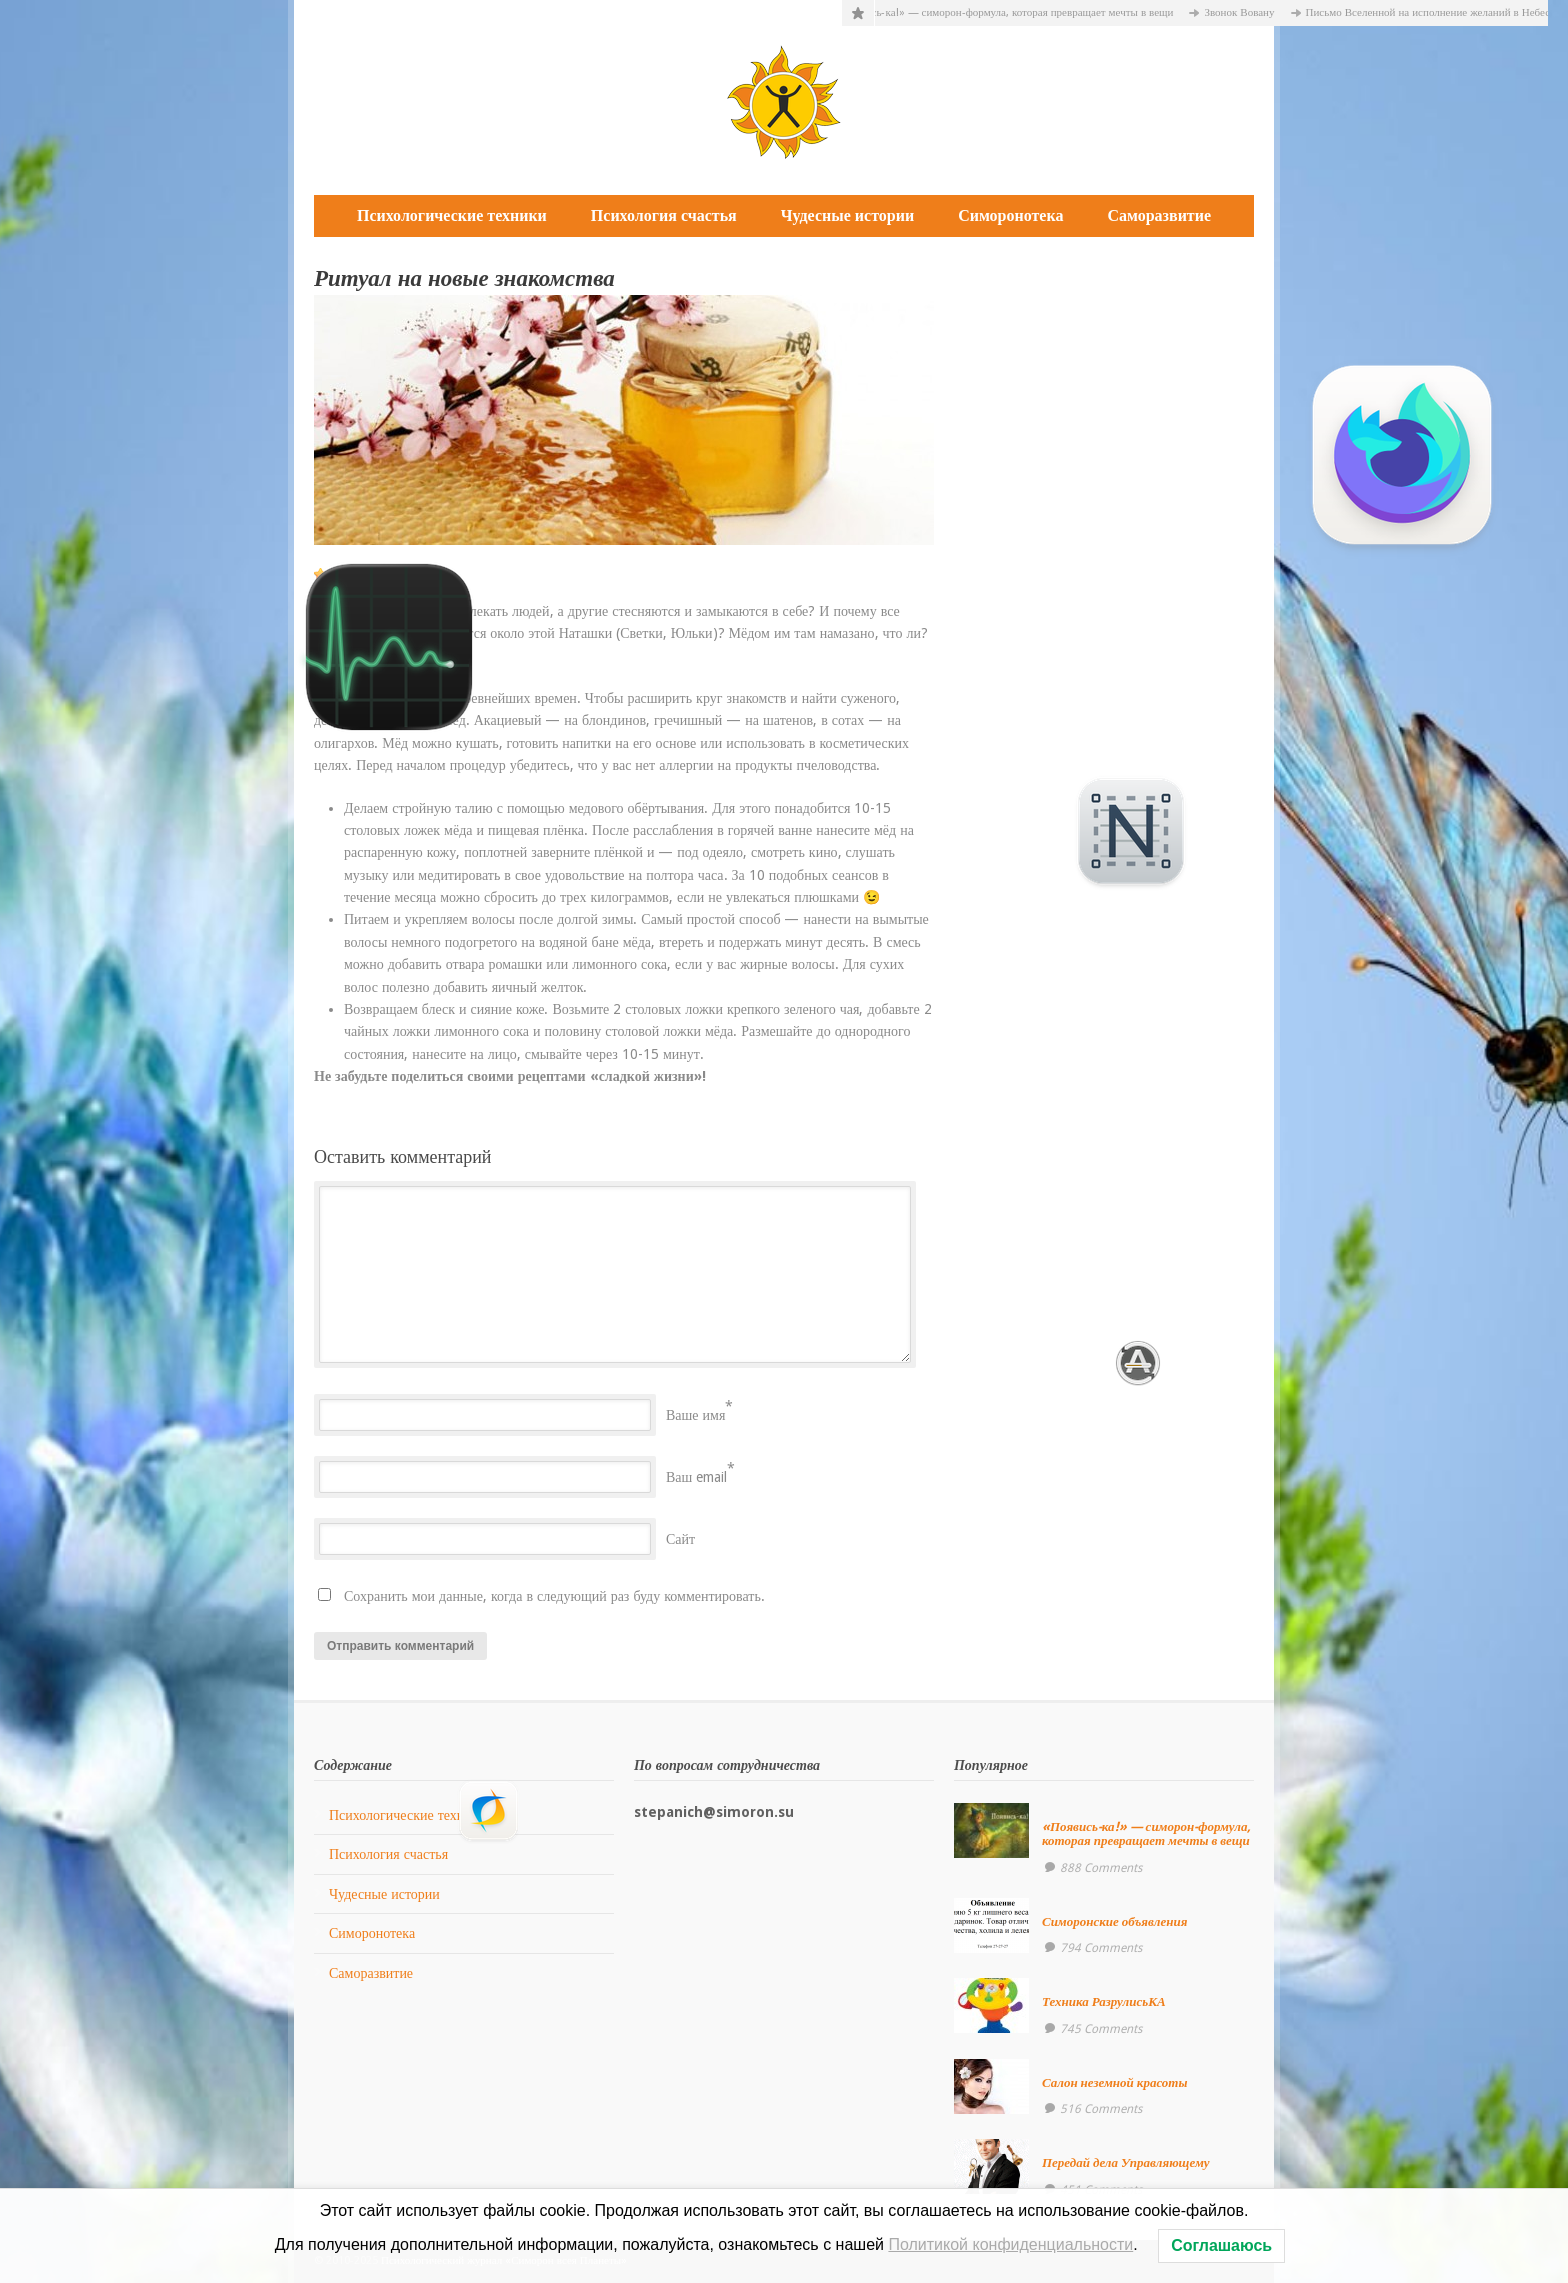 The width and height of the screenshot is (1568, 2283). I want to click on open firefox nightly browser, so click(1402, 455).